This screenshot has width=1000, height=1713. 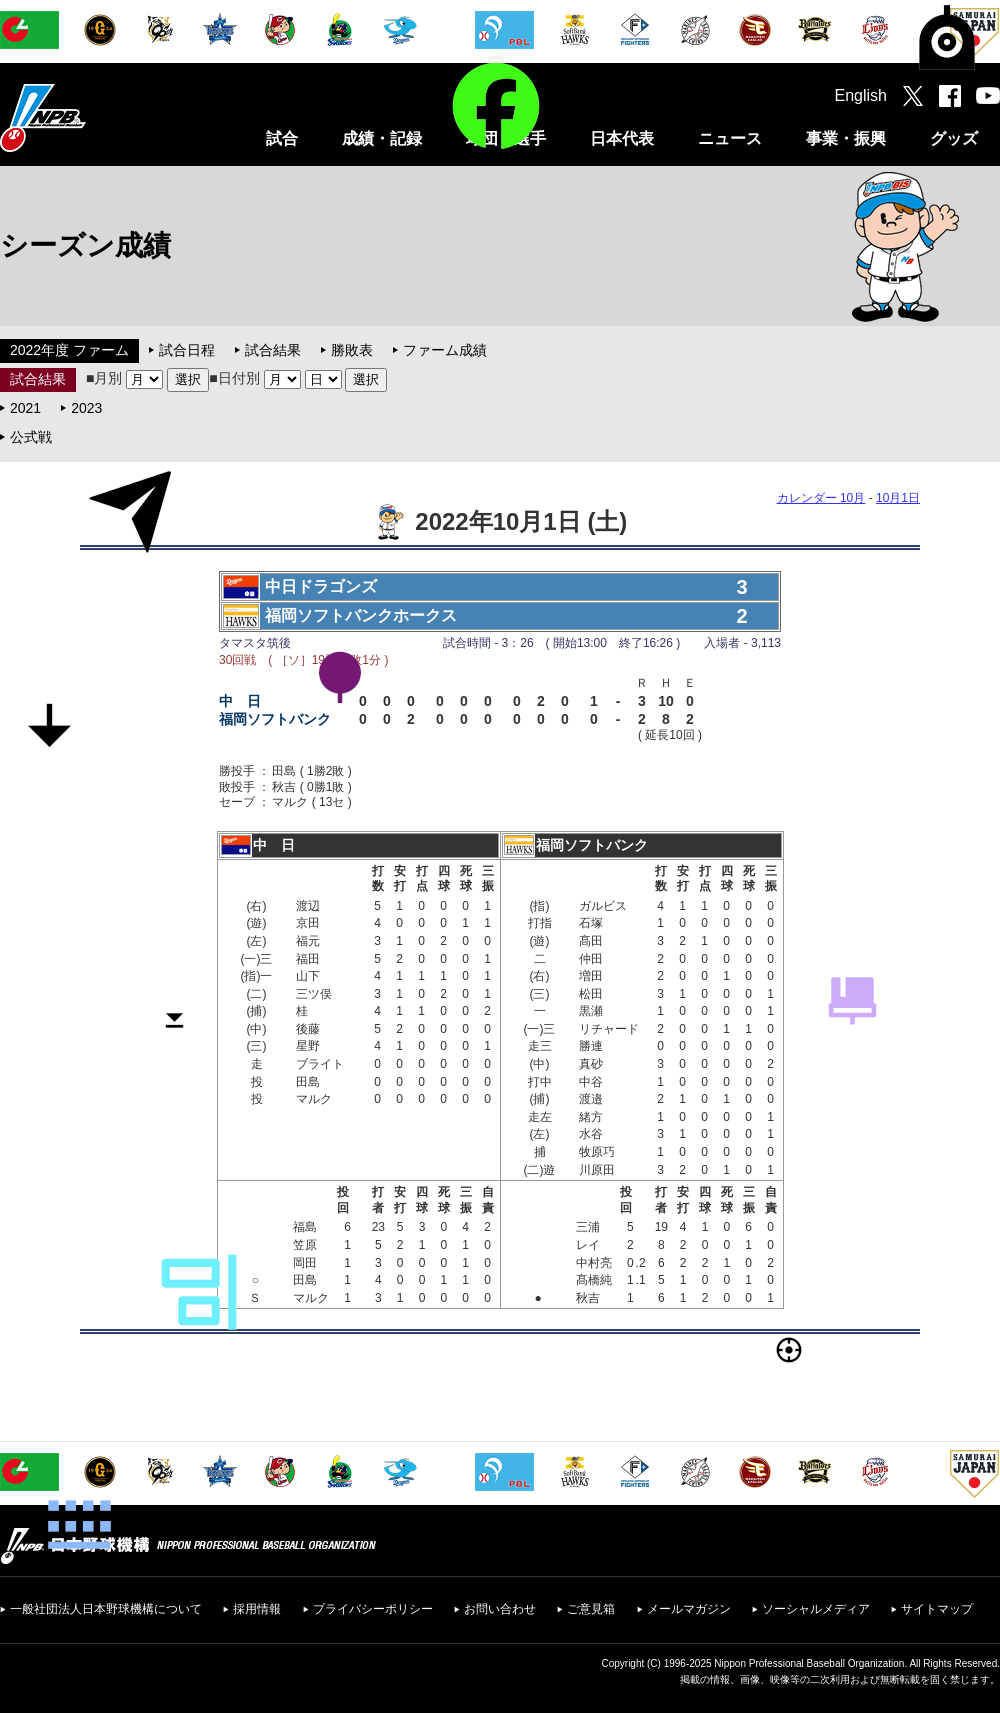 What do you see at coordinates (496, 106) in the screenshot?
I see `open Facebook app` at bounding box center [496, 106].